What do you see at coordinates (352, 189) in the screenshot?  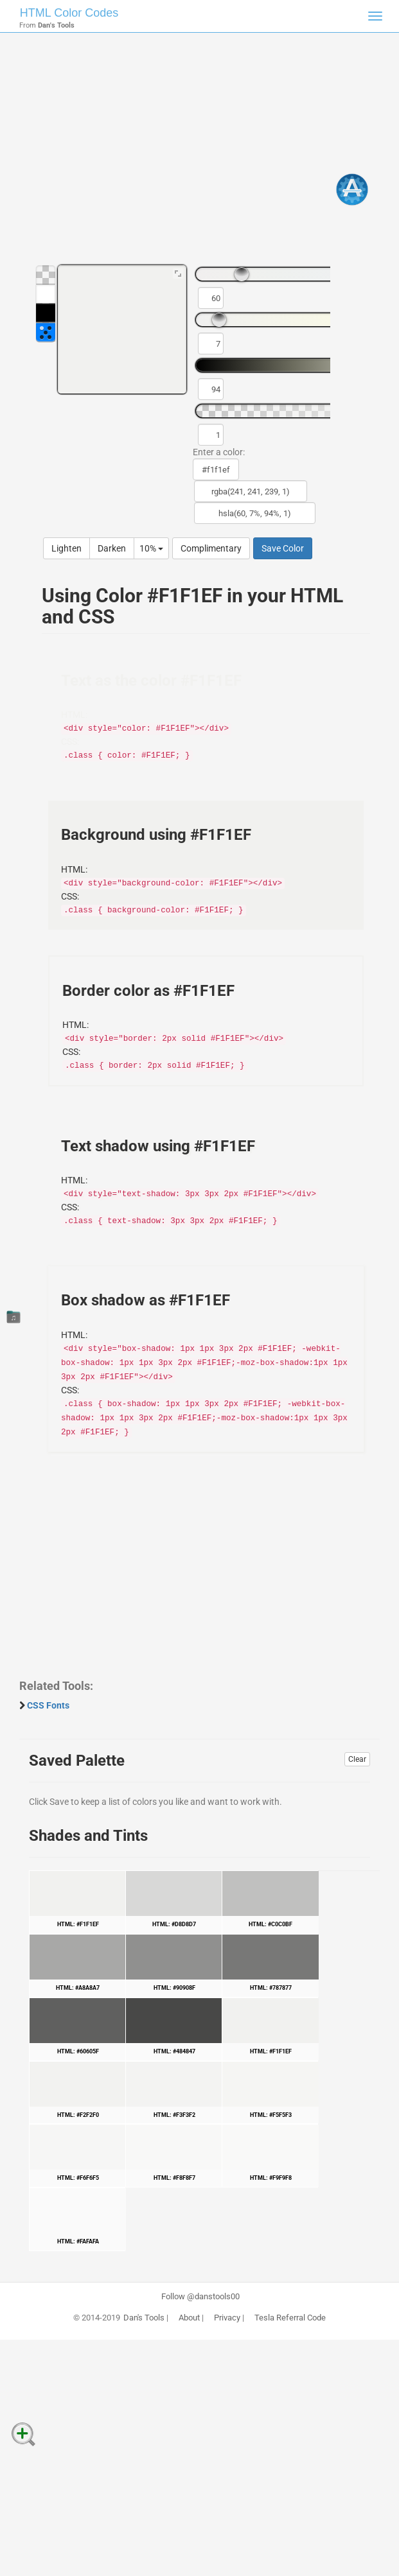 I see `open software properties or driver settings` at bounding box center [352, 189].